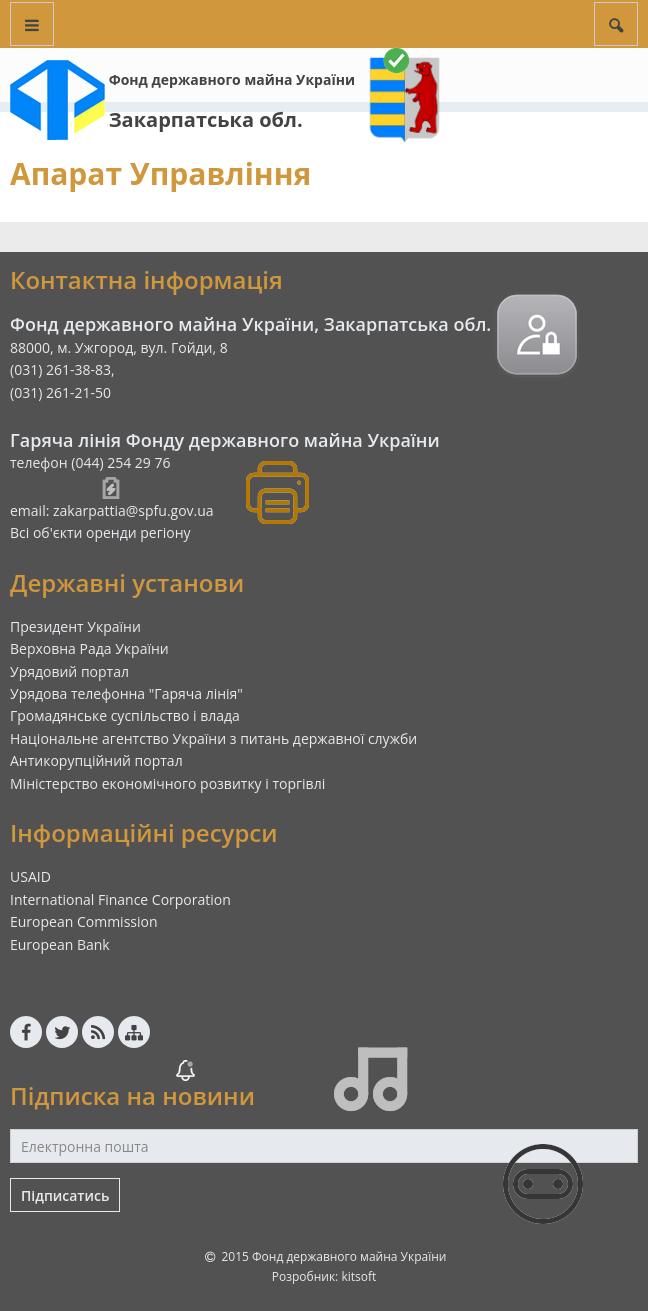  Describe the element at coordinates (185, 1070) in the screenshot. I see `no new notifications` at that location.